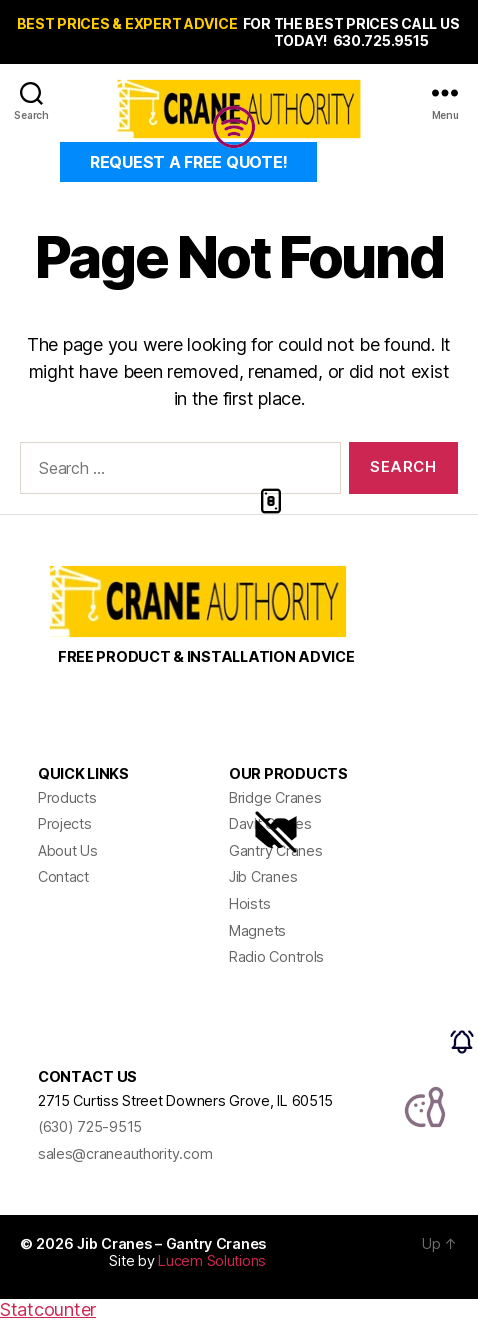 The height and width of the screenshot is (1320, 478). Describe the element at coordinates (234, 127) in the screenshot. I see `open Spotify` at that location.